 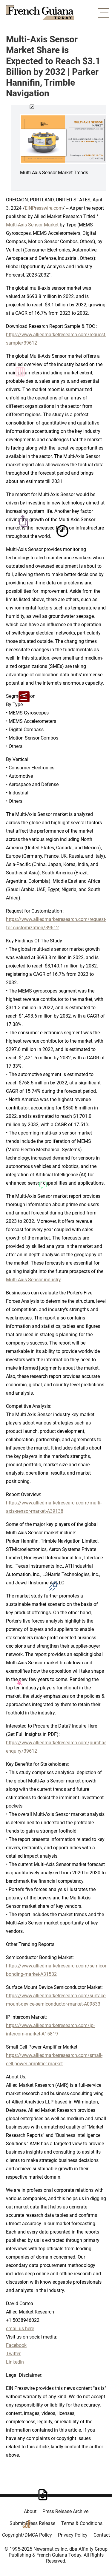 I want to click on switch to four-column layout view, so click(x=20, y=372).